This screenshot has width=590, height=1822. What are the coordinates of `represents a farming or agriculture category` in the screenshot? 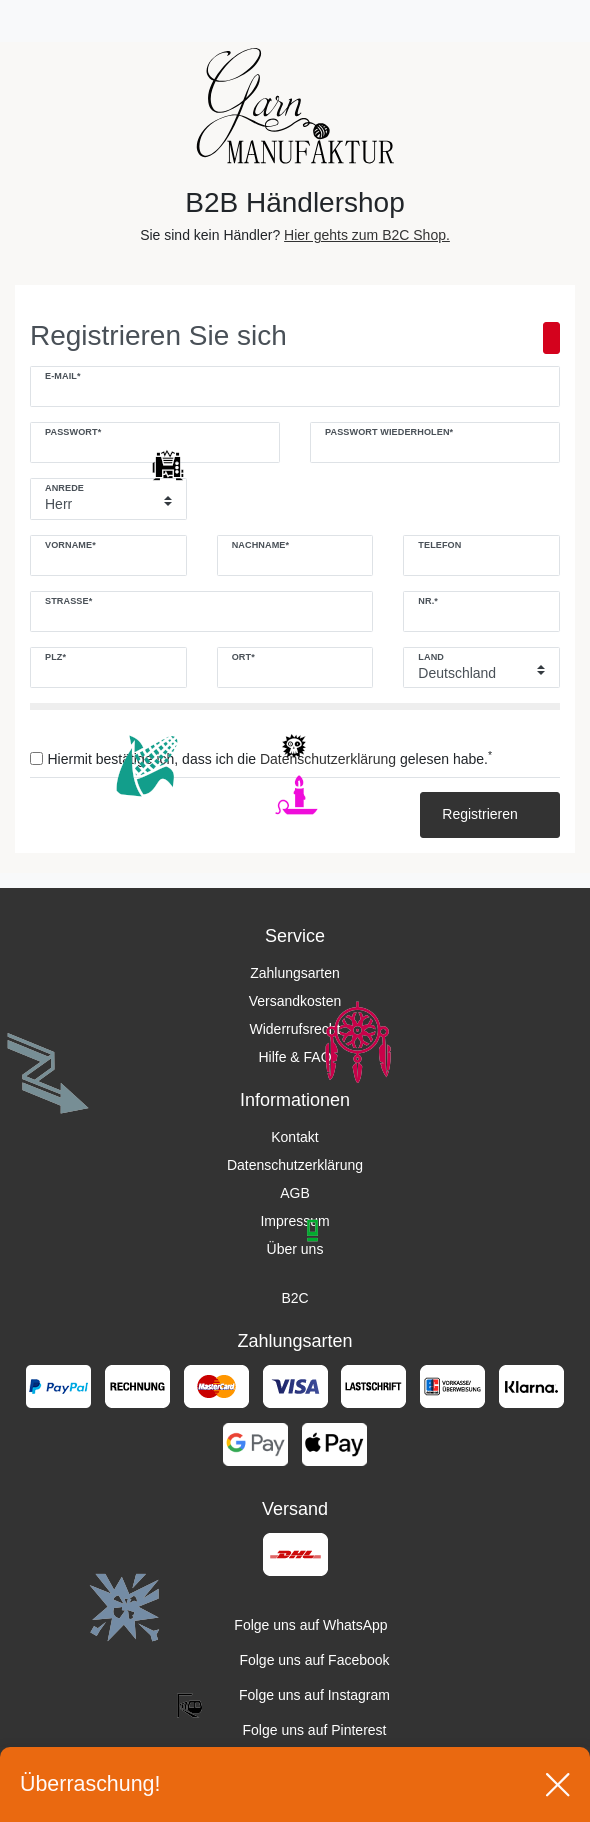 It's located at (147, 766).